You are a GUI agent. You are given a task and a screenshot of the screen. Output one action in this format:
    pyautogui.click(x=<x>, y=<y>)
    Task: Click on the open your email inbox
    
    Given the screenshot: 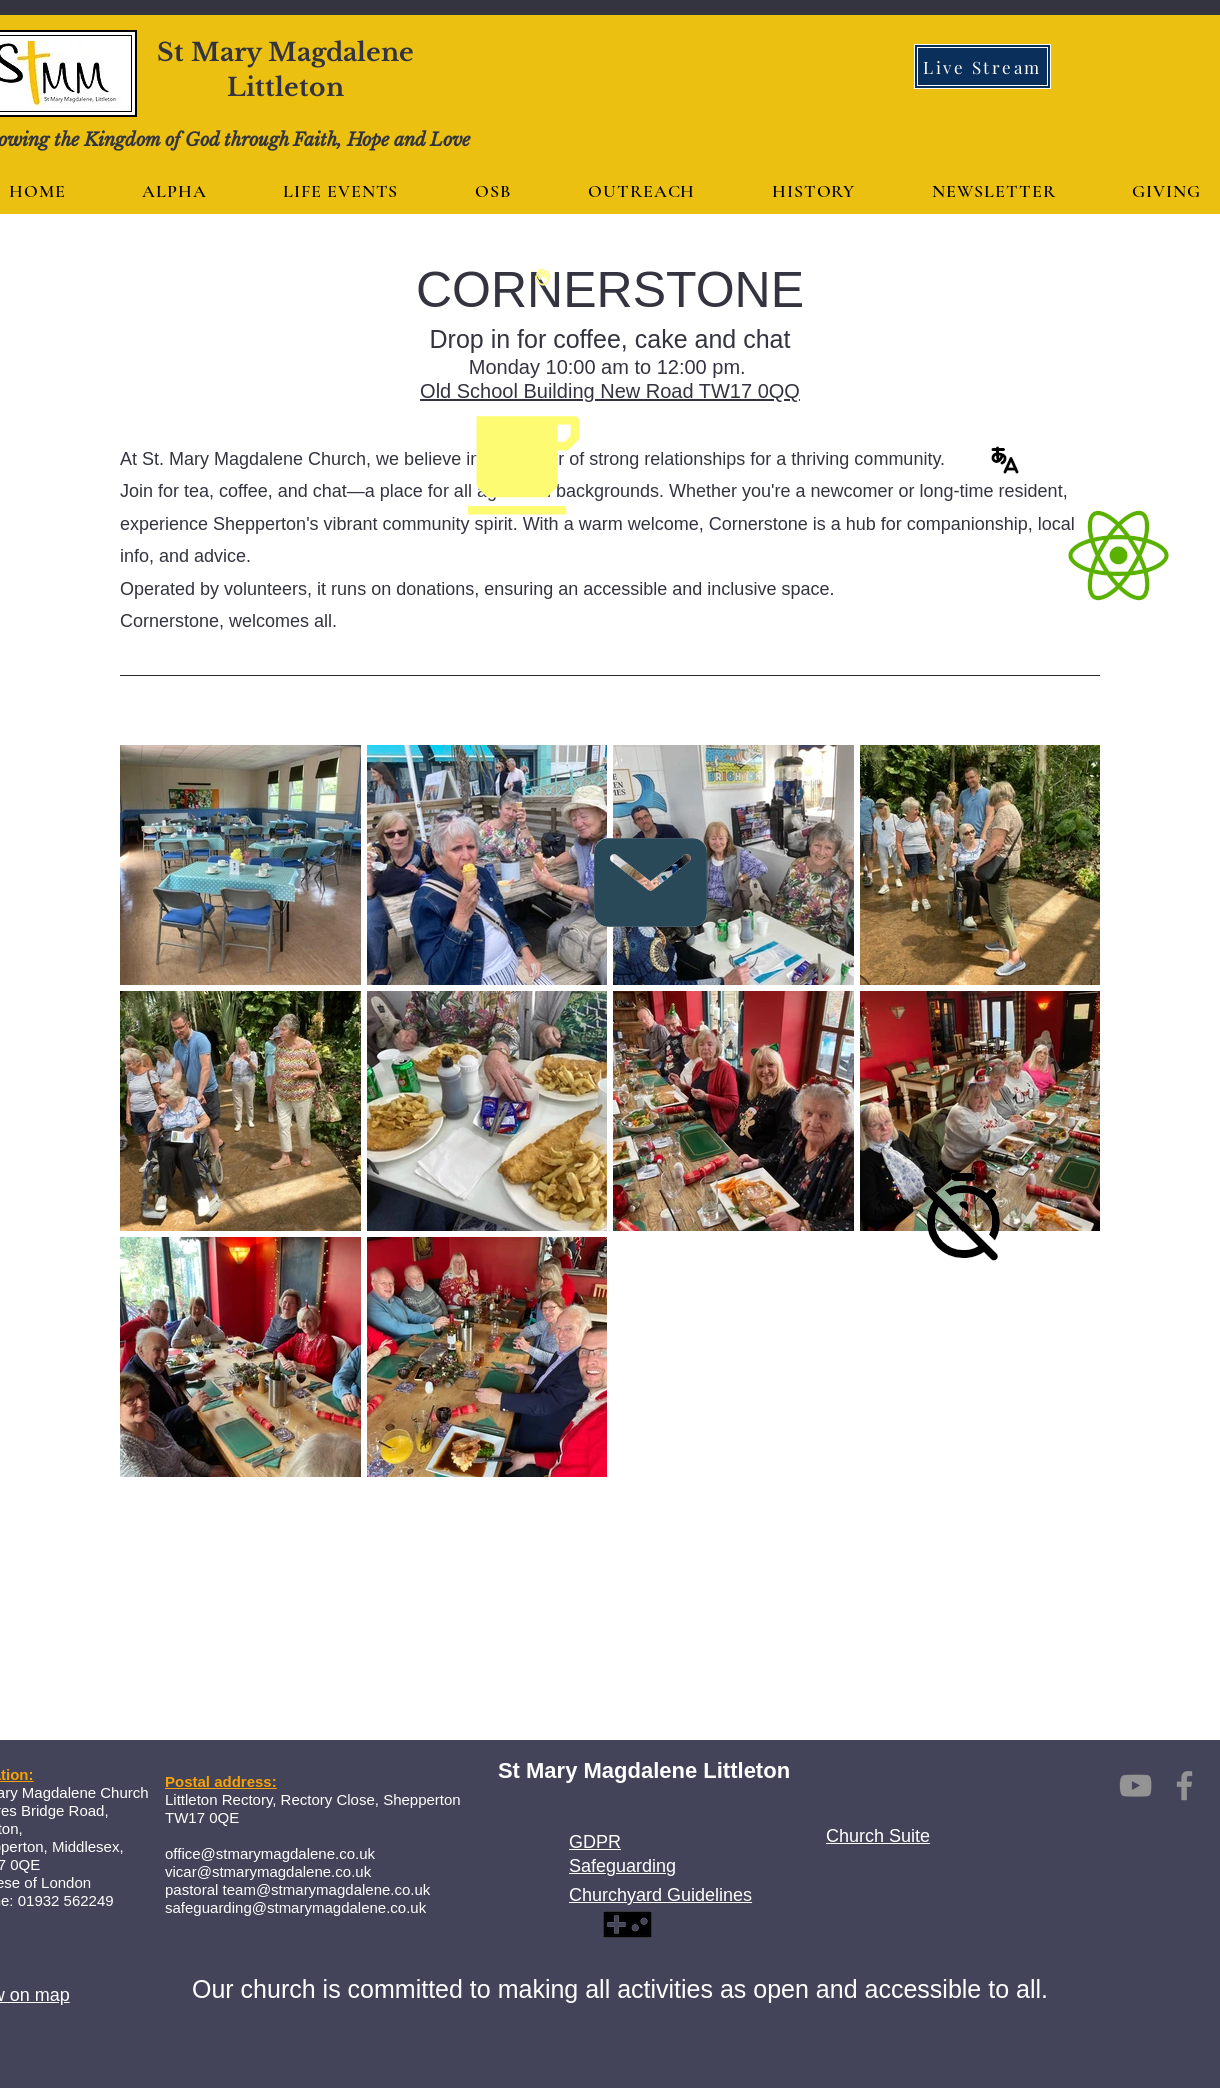 What is the action you would take?
    pyautogui.click(x=650, y=882)
    